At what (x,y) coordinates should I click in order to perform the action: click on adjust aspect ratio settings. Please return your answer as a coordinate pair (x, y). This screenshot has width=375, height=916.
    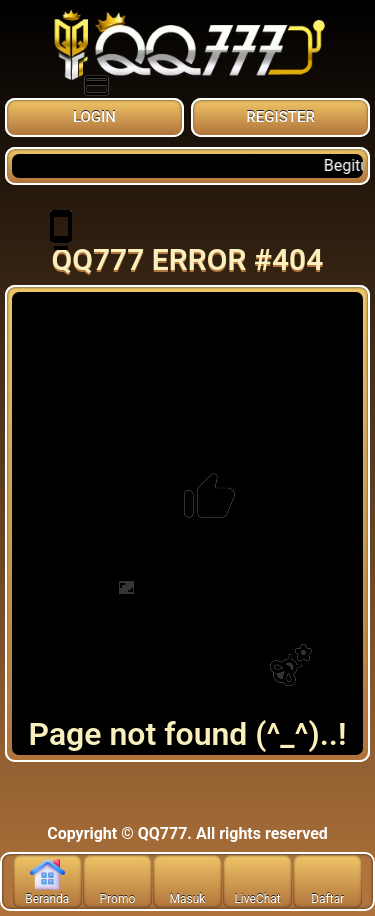
    Looking at the image, I should click on (126, 587).